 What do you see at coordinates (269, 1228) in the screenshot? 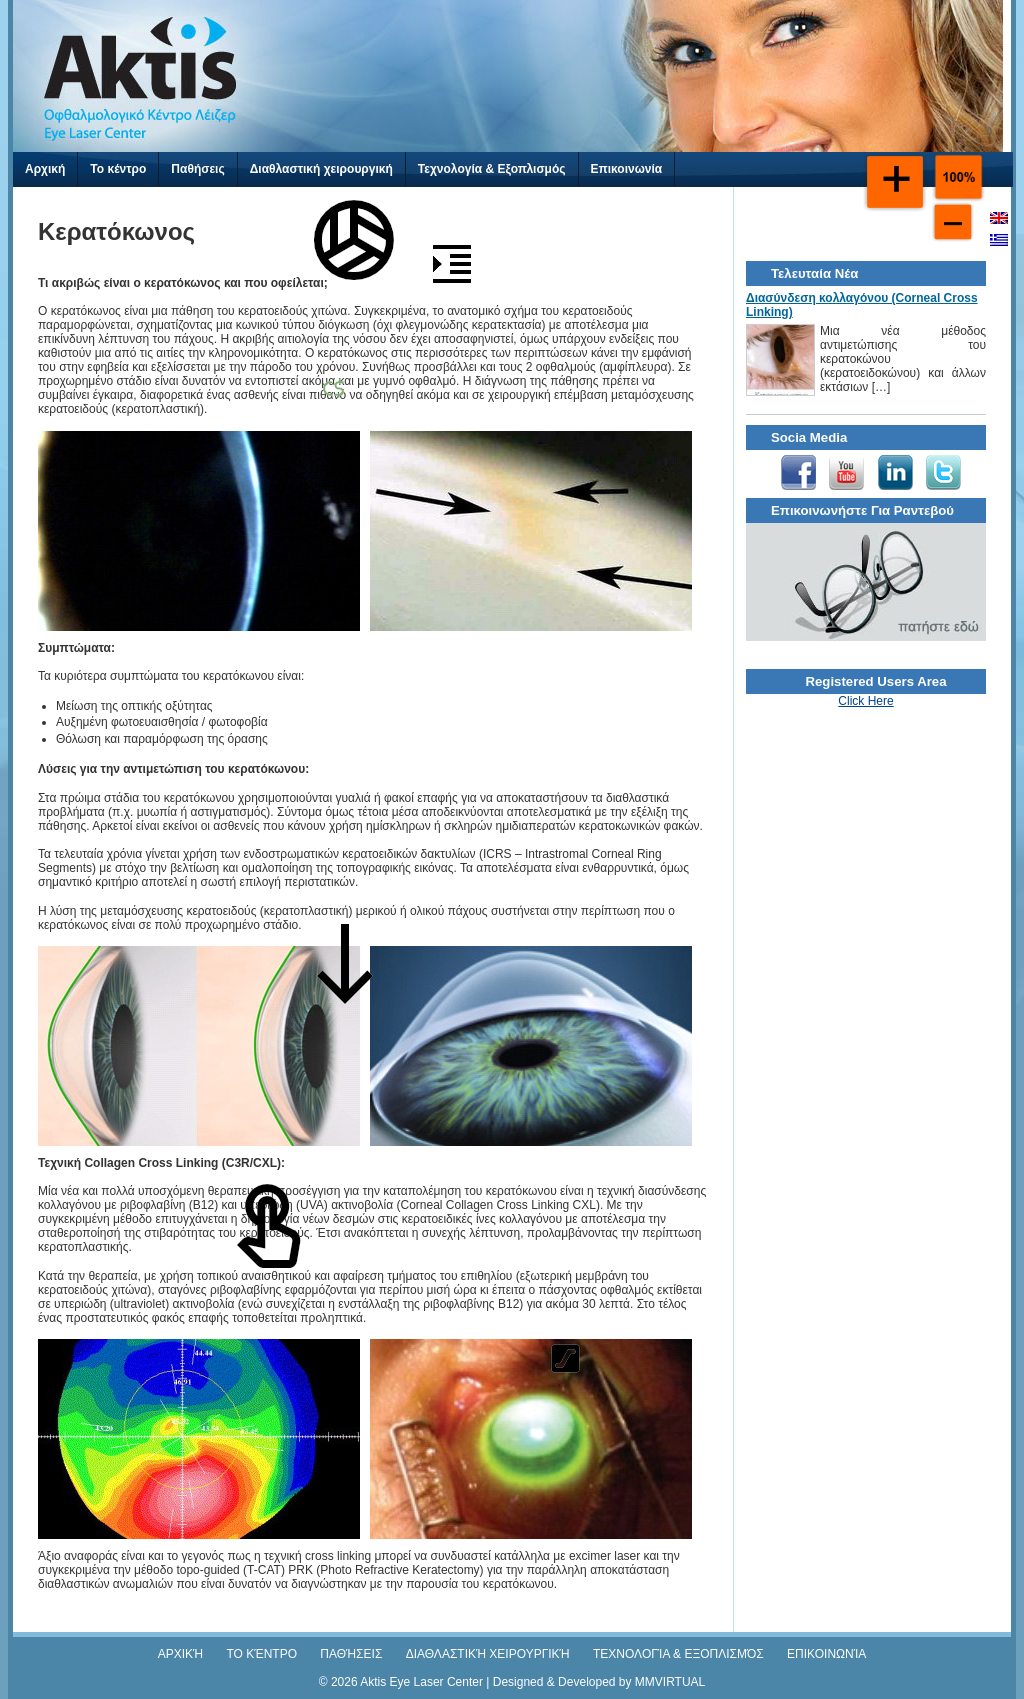
I see `tap to interact with this element` at bounding box center [269, 1228].